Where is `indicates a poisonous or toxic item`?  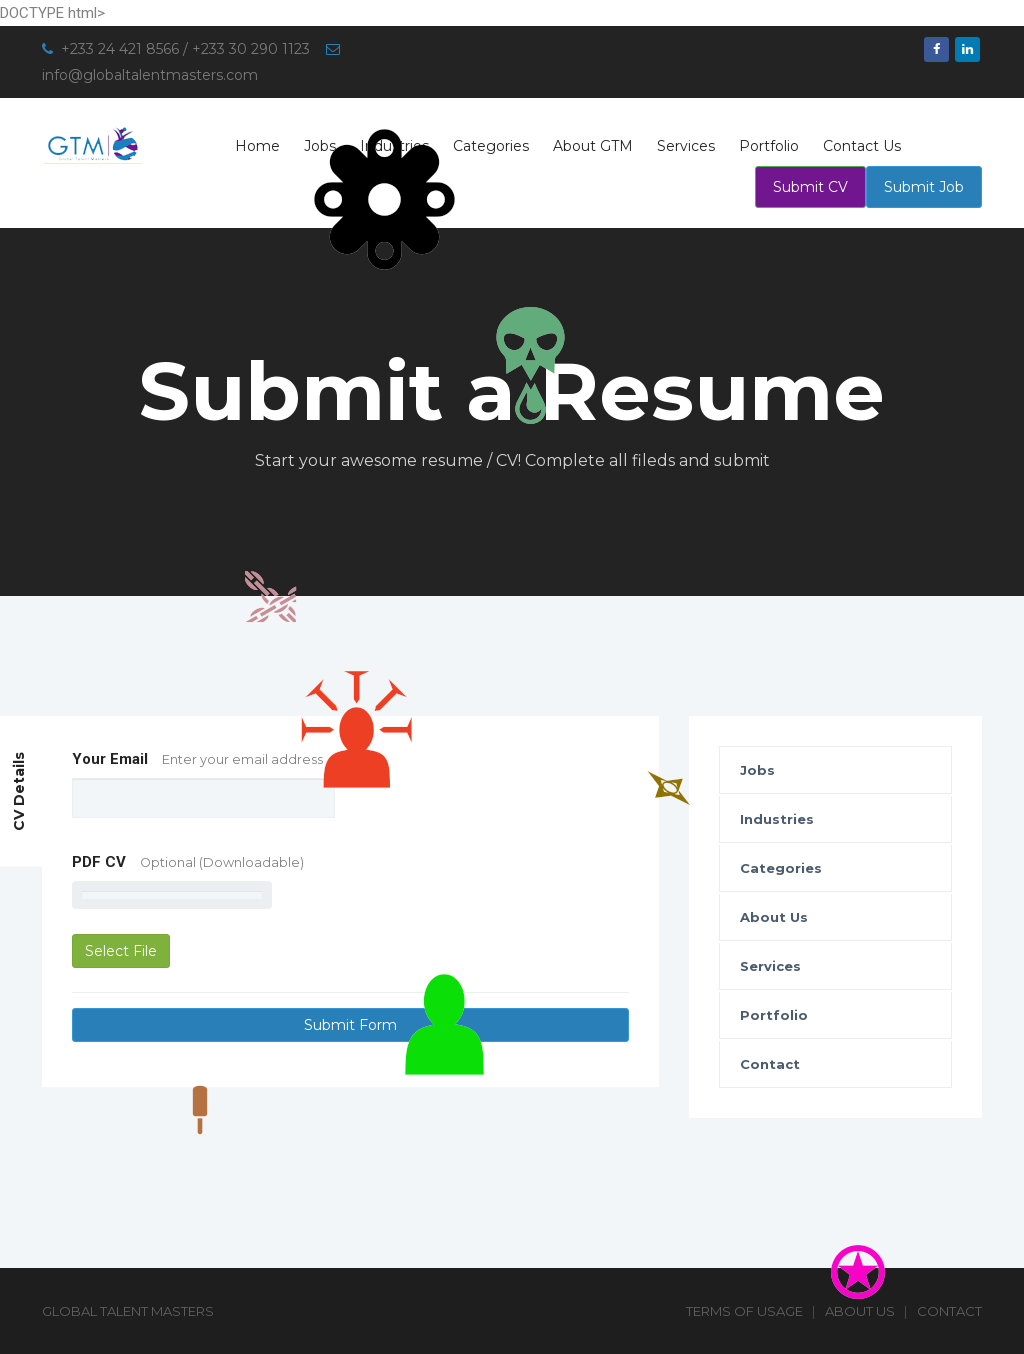 indicates a poisonous or toxic item is located at coordinates (530, 365).